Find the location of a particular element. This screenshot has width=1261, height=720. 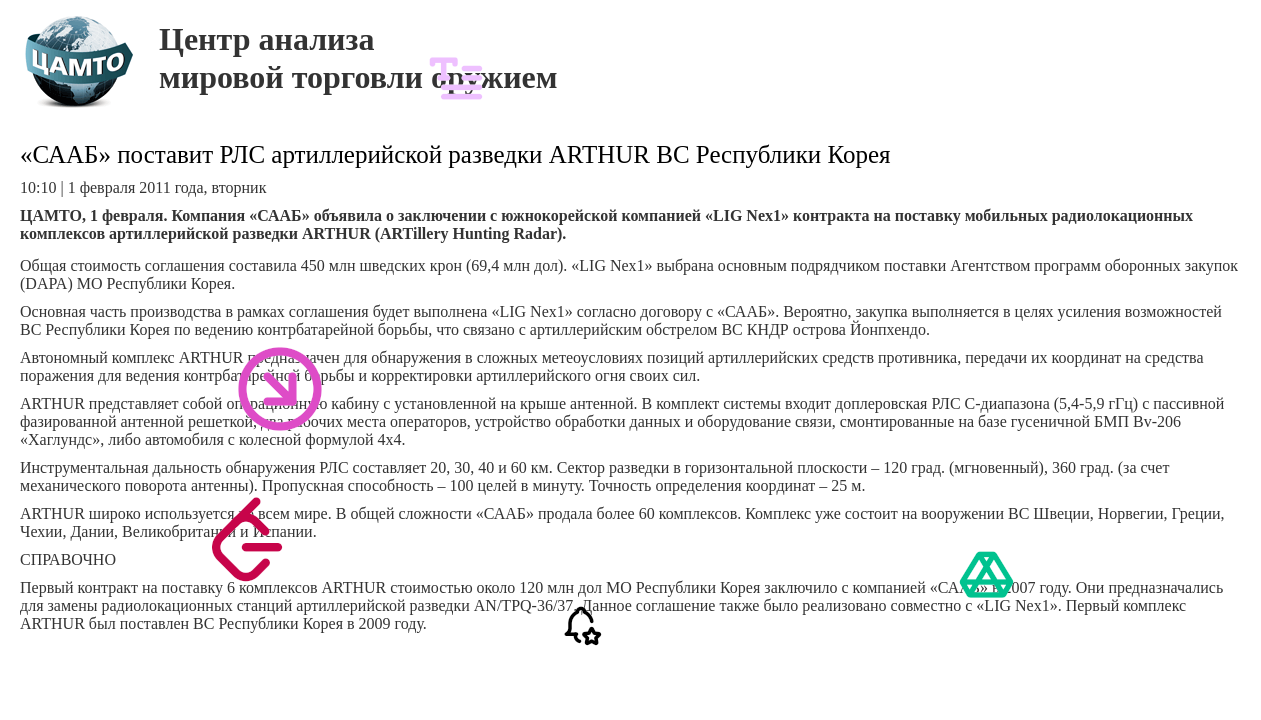

visit leetcode coding practice platform is located at coordinates (246, 543).